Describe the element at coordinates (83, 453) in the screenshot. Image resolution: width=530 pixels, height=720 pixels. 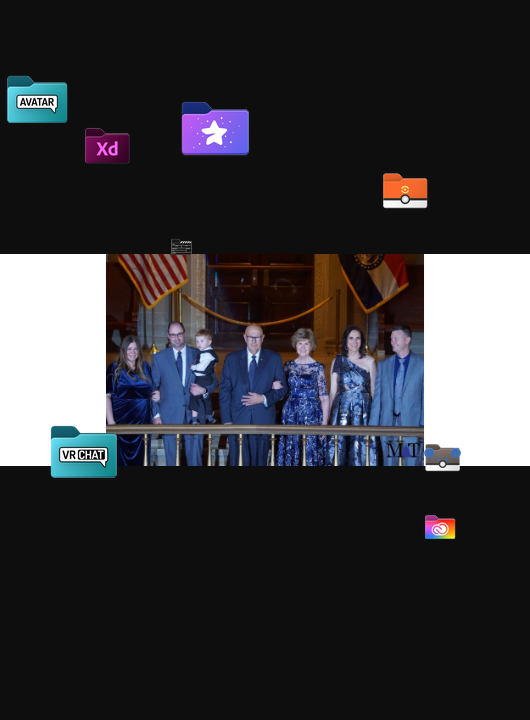
I see `open vrchat files folder` at that location.